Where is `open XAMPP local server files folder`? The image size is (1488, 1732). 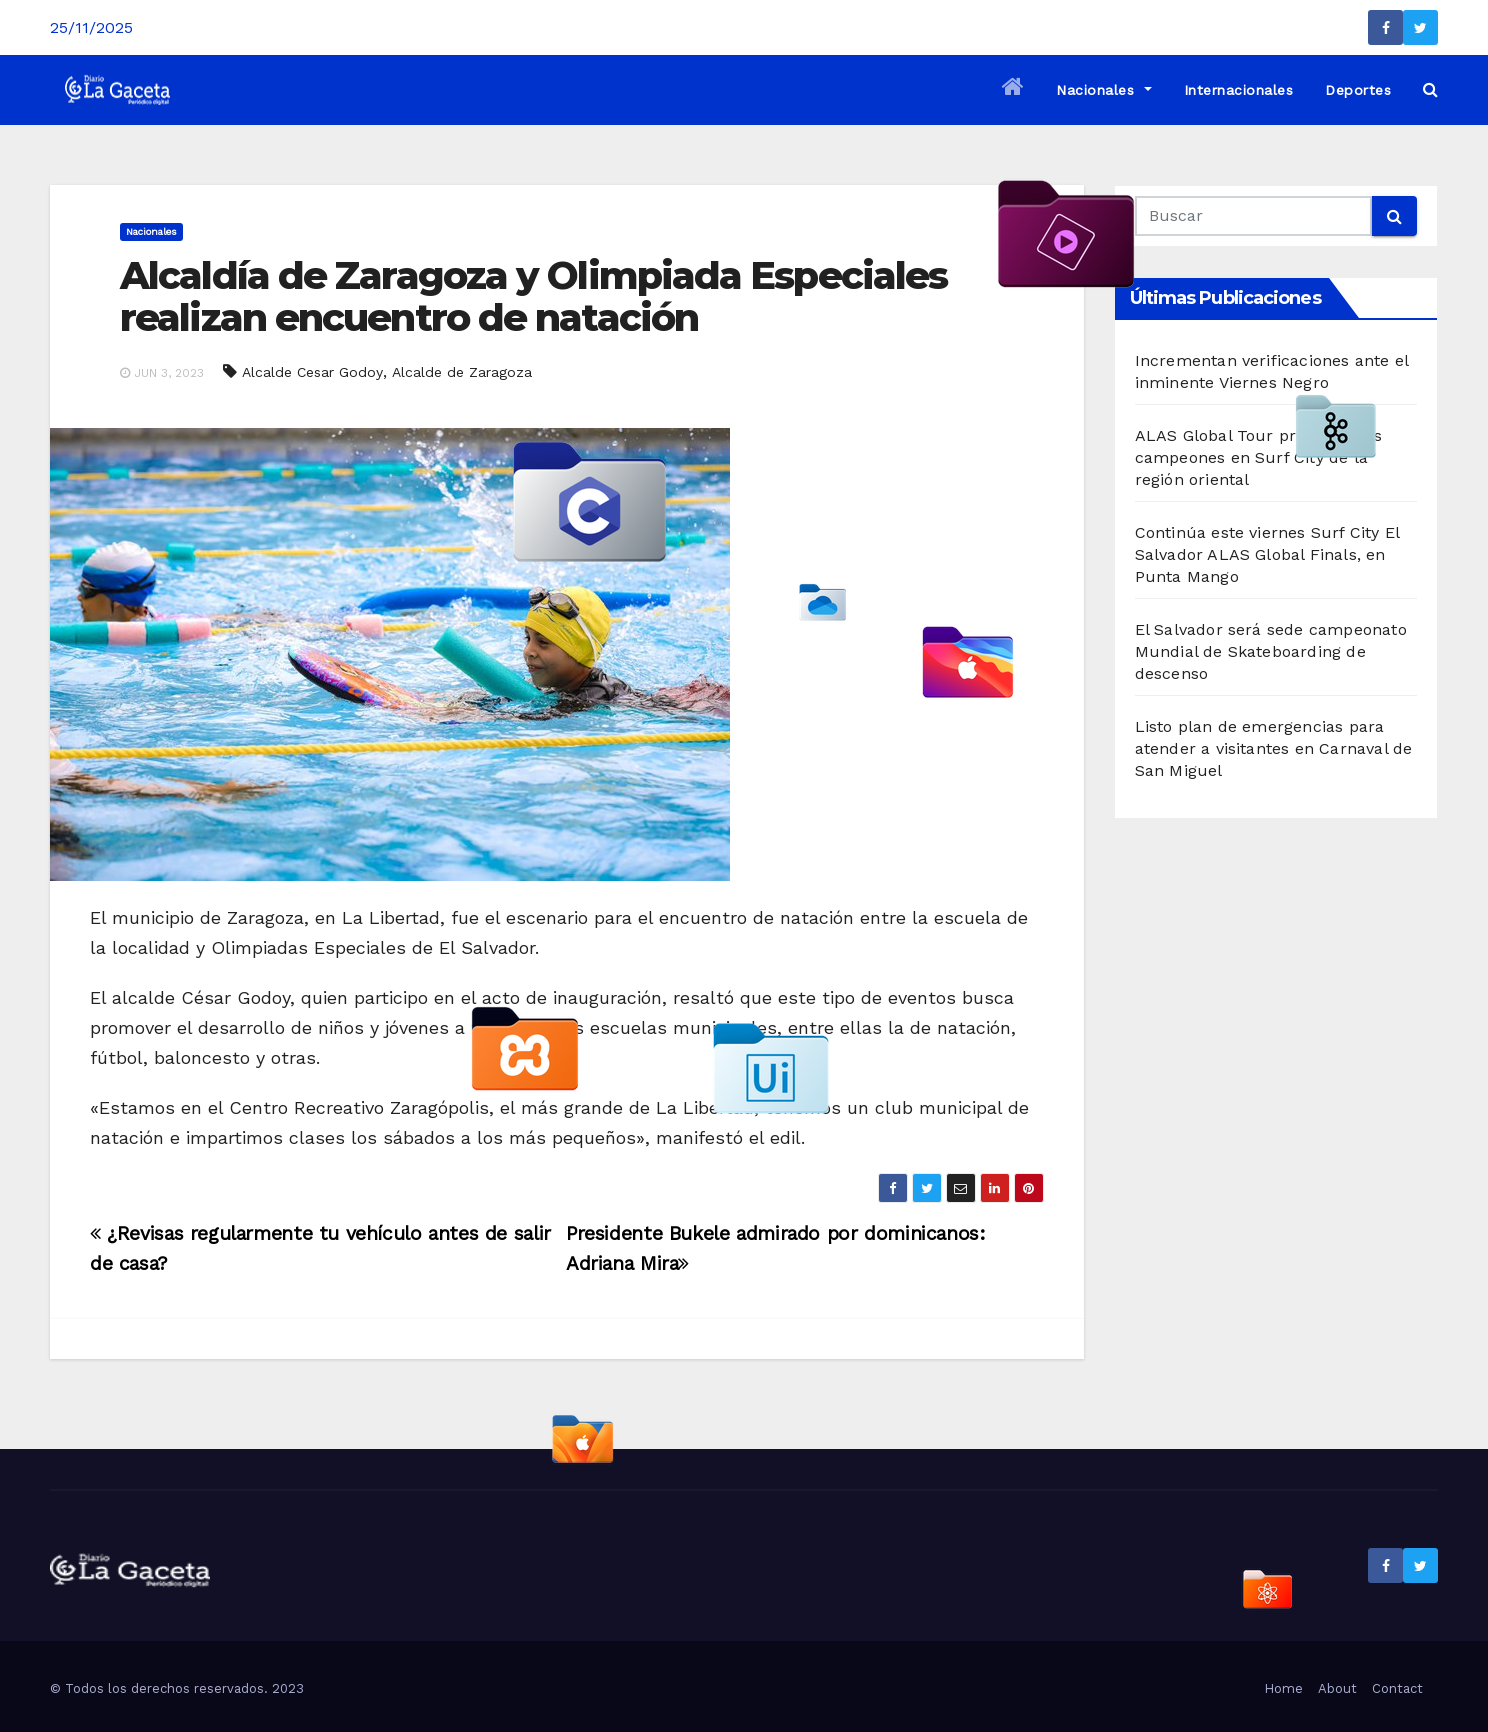
open XAMPP local server files folder is located at coordinates (524, 1051).